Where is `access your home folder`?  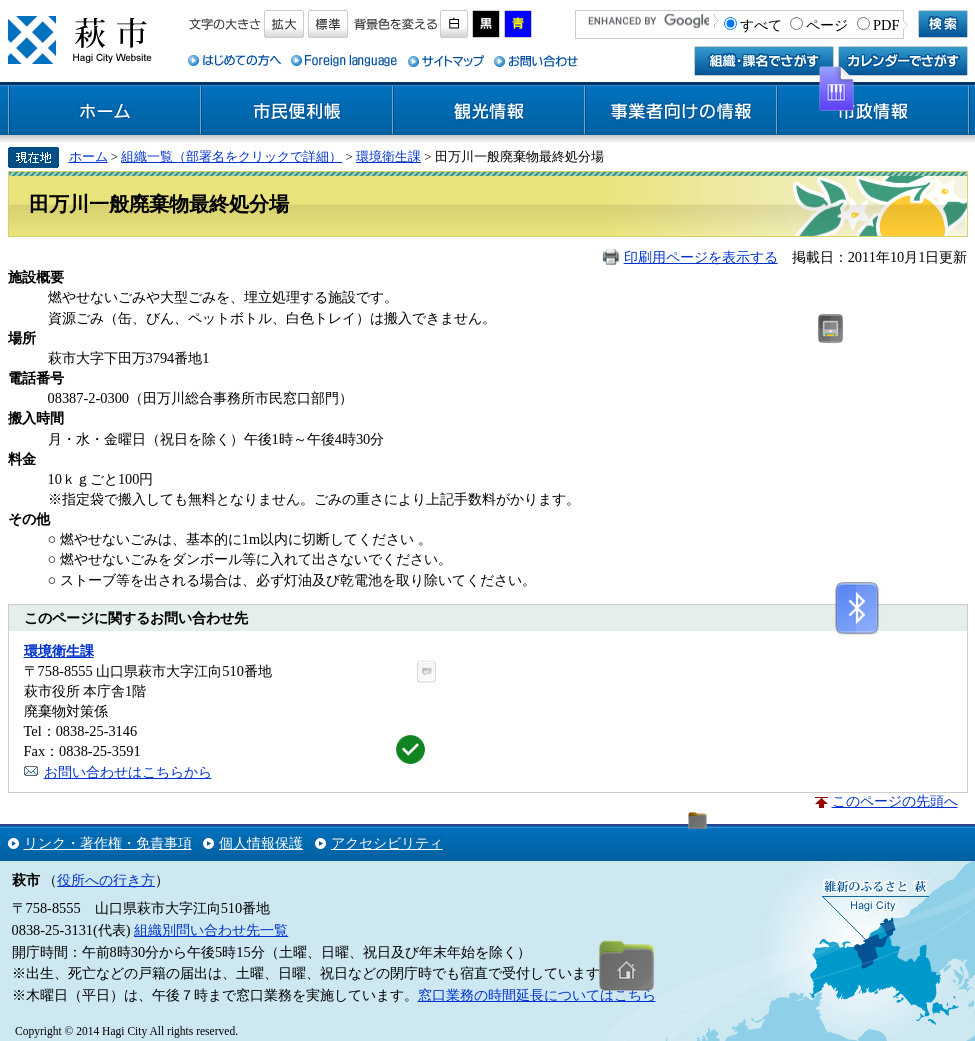
access your home folder is located at coordinates (626, 965).